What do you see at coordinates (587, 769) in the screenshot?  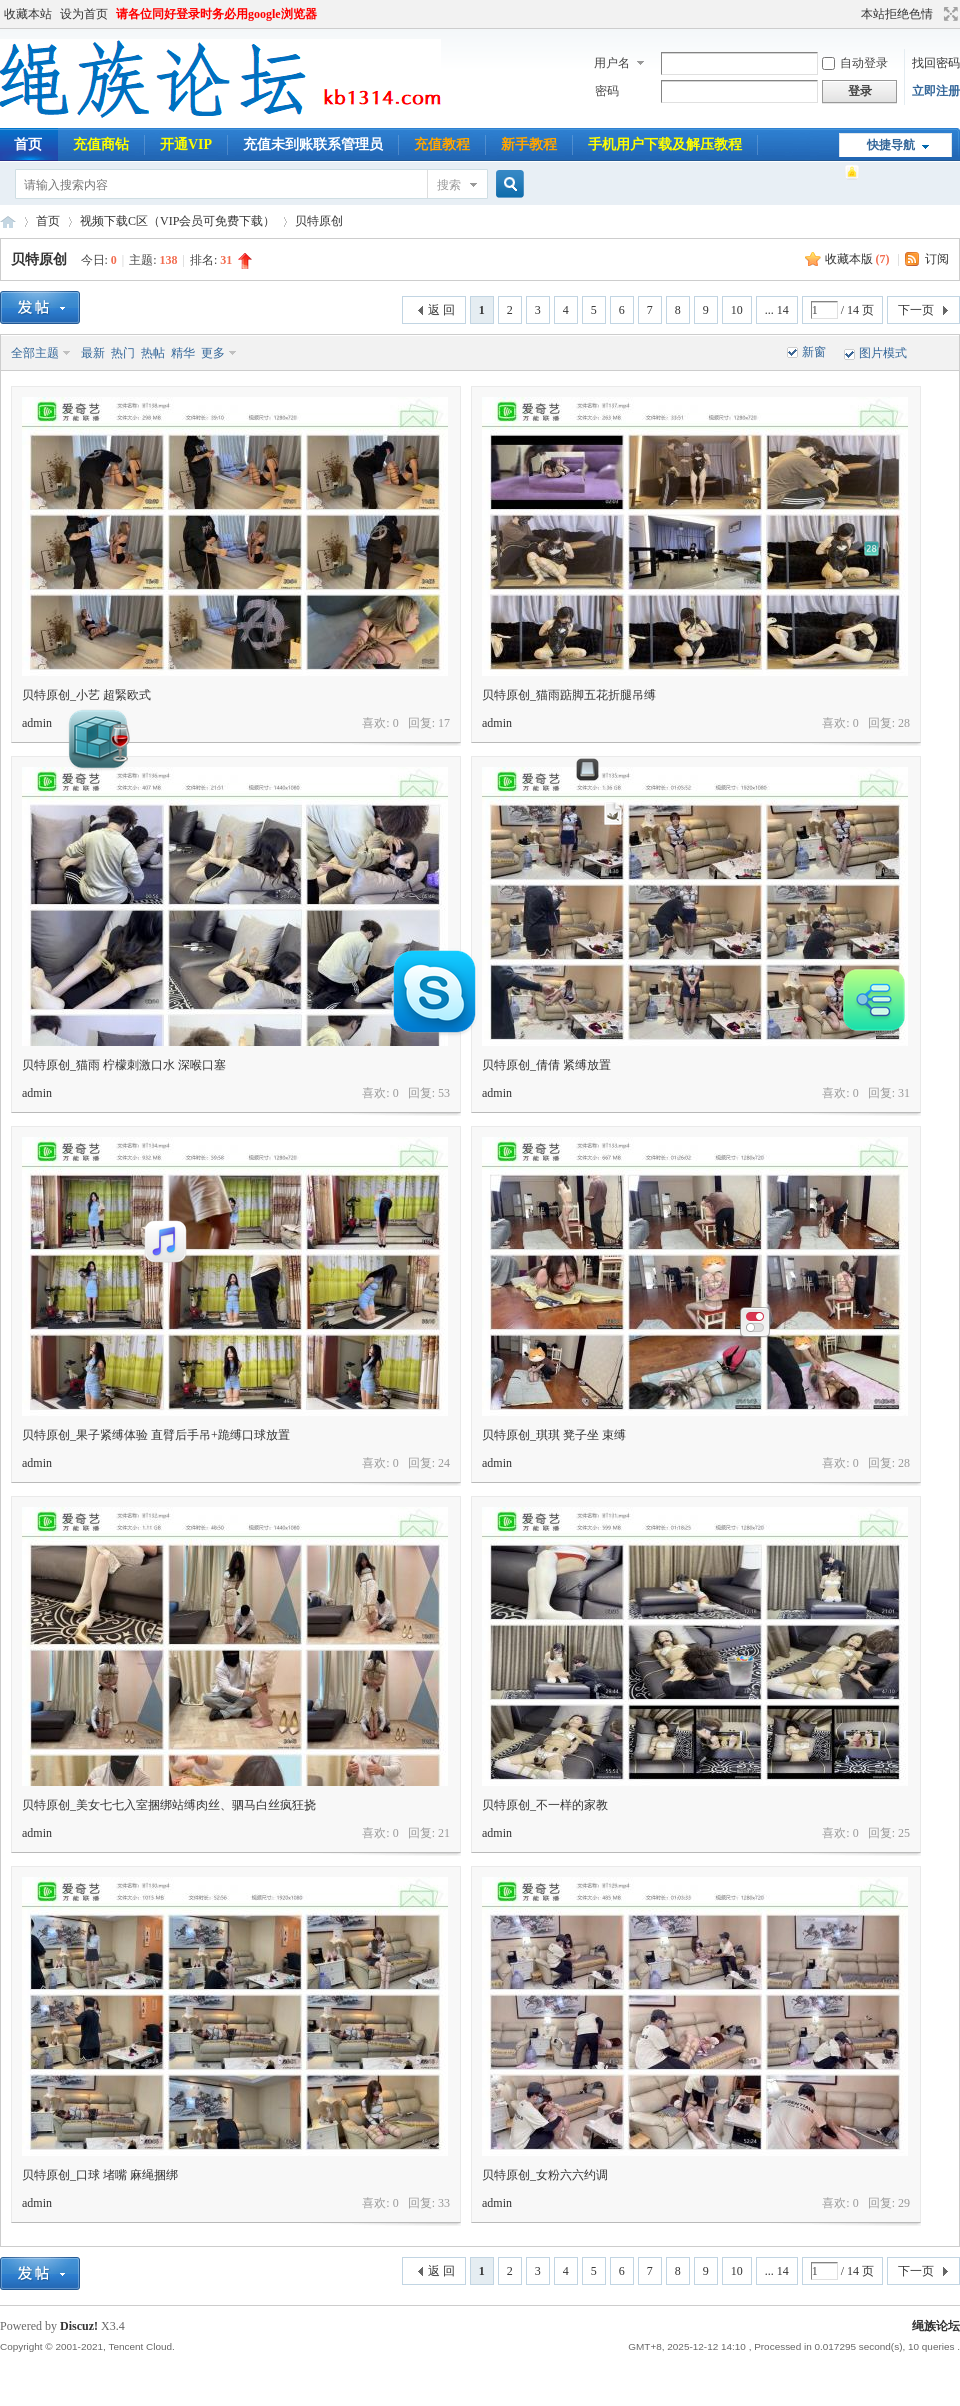 I see `access removable media or external drive` at bounding box center [587, 769].